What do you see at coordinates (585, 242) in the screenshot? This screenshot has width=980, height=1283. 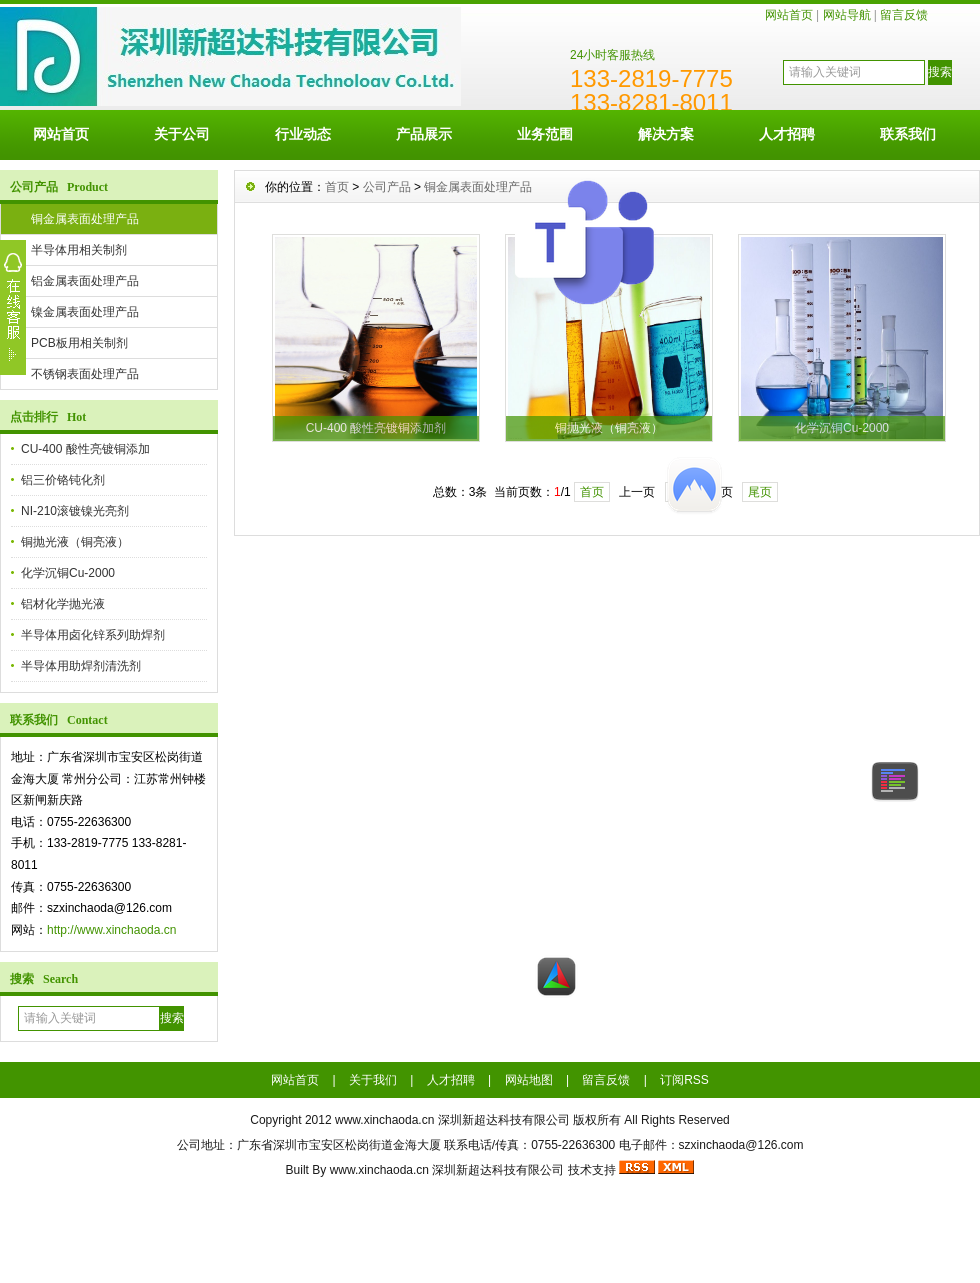 I see `open microsoft teams` at bounding box center [585, 242].